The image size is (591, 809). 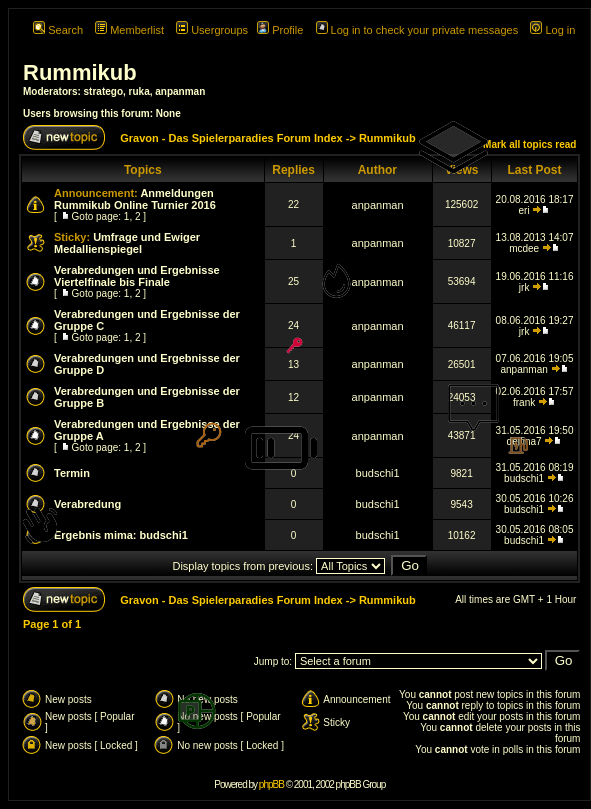 I want to click on access security or password settings, so click(x=208, y=435).